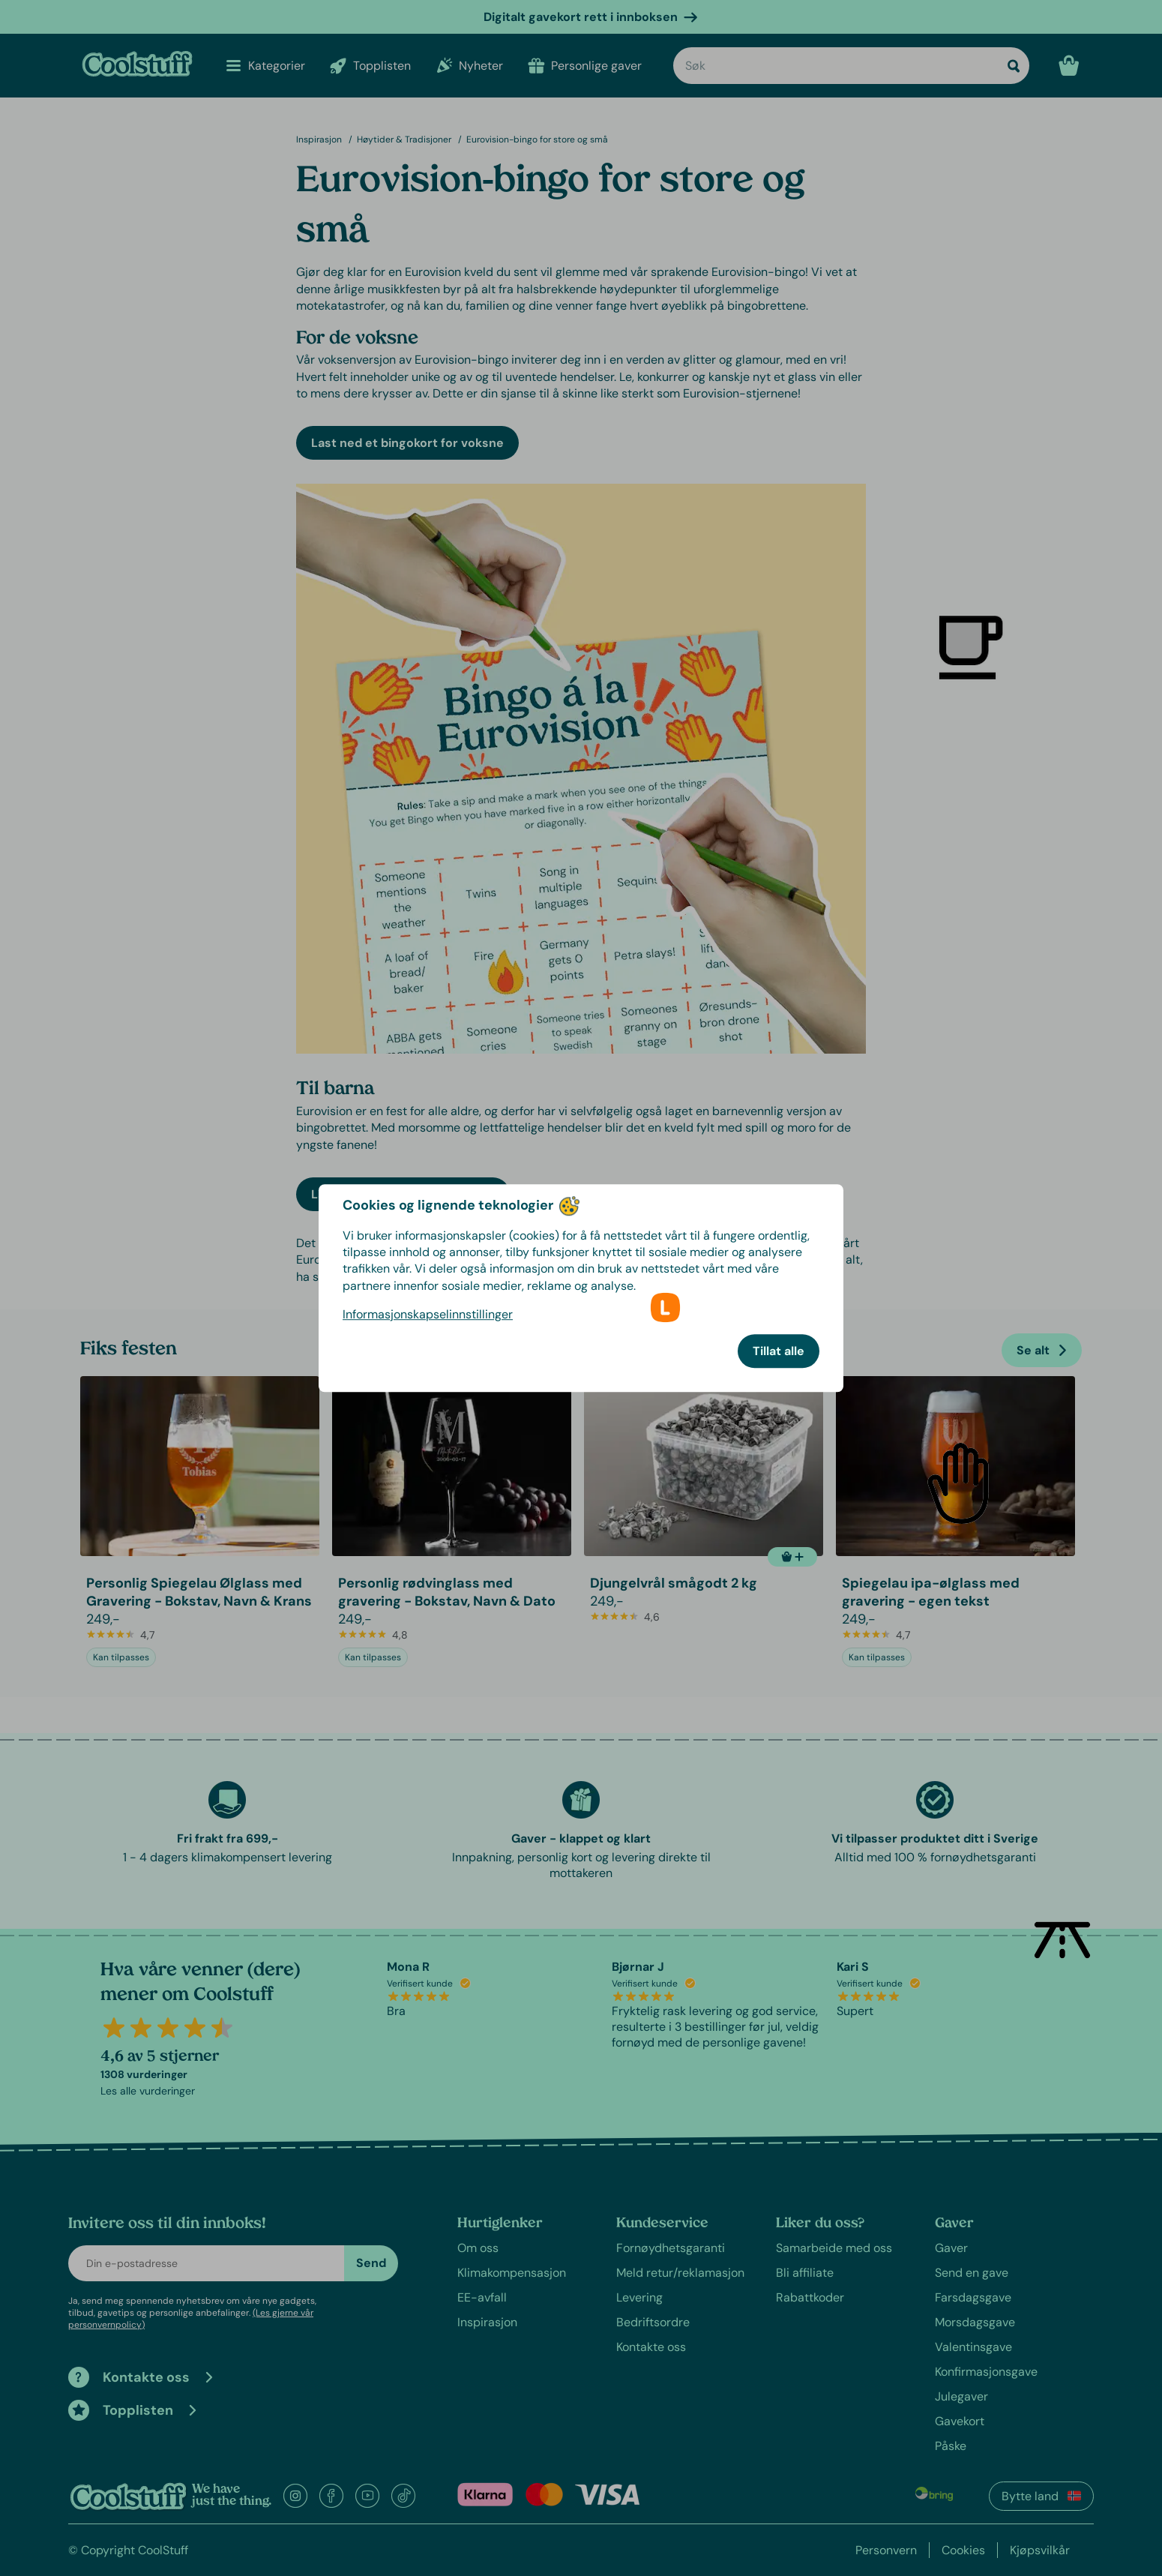 This screenshot has height=2576, width=1162. Describe the element at coordinates (1062, 1940) in the screenshot. I see `view upcoming route or journey` at that location.